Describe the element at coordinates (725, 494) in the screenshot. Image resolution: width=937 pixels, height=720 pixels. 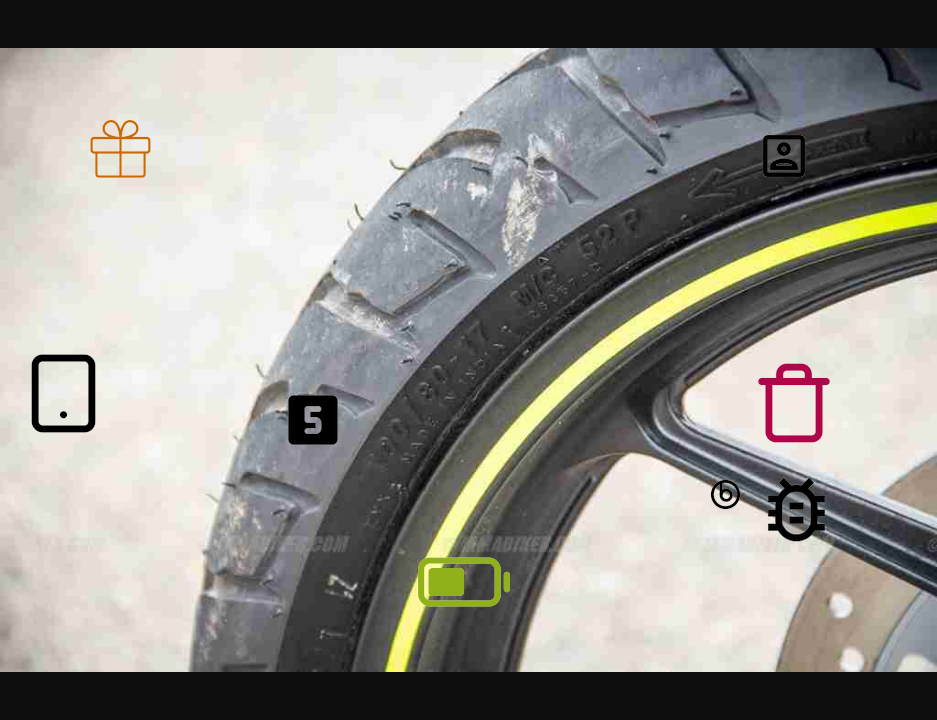
I see `beats audio brand logo` at that location.